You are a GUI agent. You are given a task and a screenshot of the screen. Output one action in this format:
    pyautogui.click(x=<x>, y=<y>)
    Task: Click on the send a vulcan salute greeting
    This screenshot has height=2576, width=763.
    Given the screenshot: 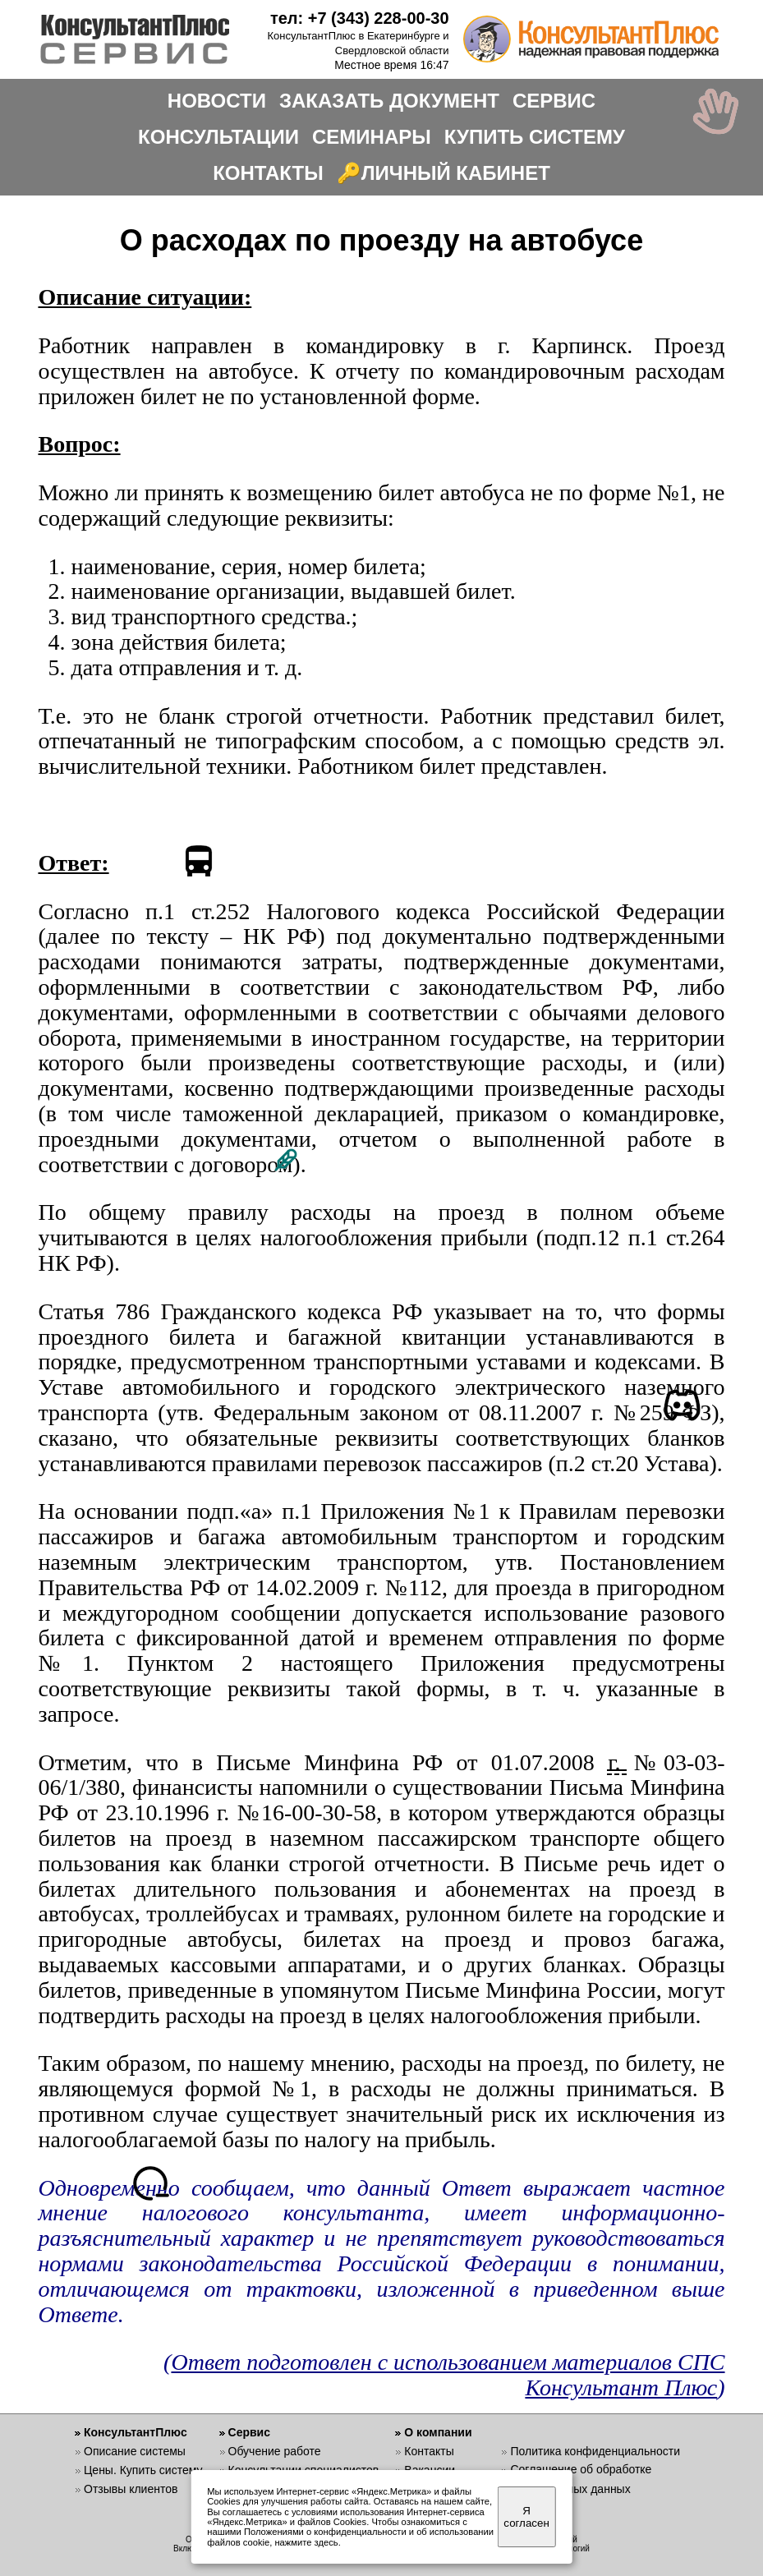 What is the action you would take?
    pyautogui.click(x=715, y=111)
    